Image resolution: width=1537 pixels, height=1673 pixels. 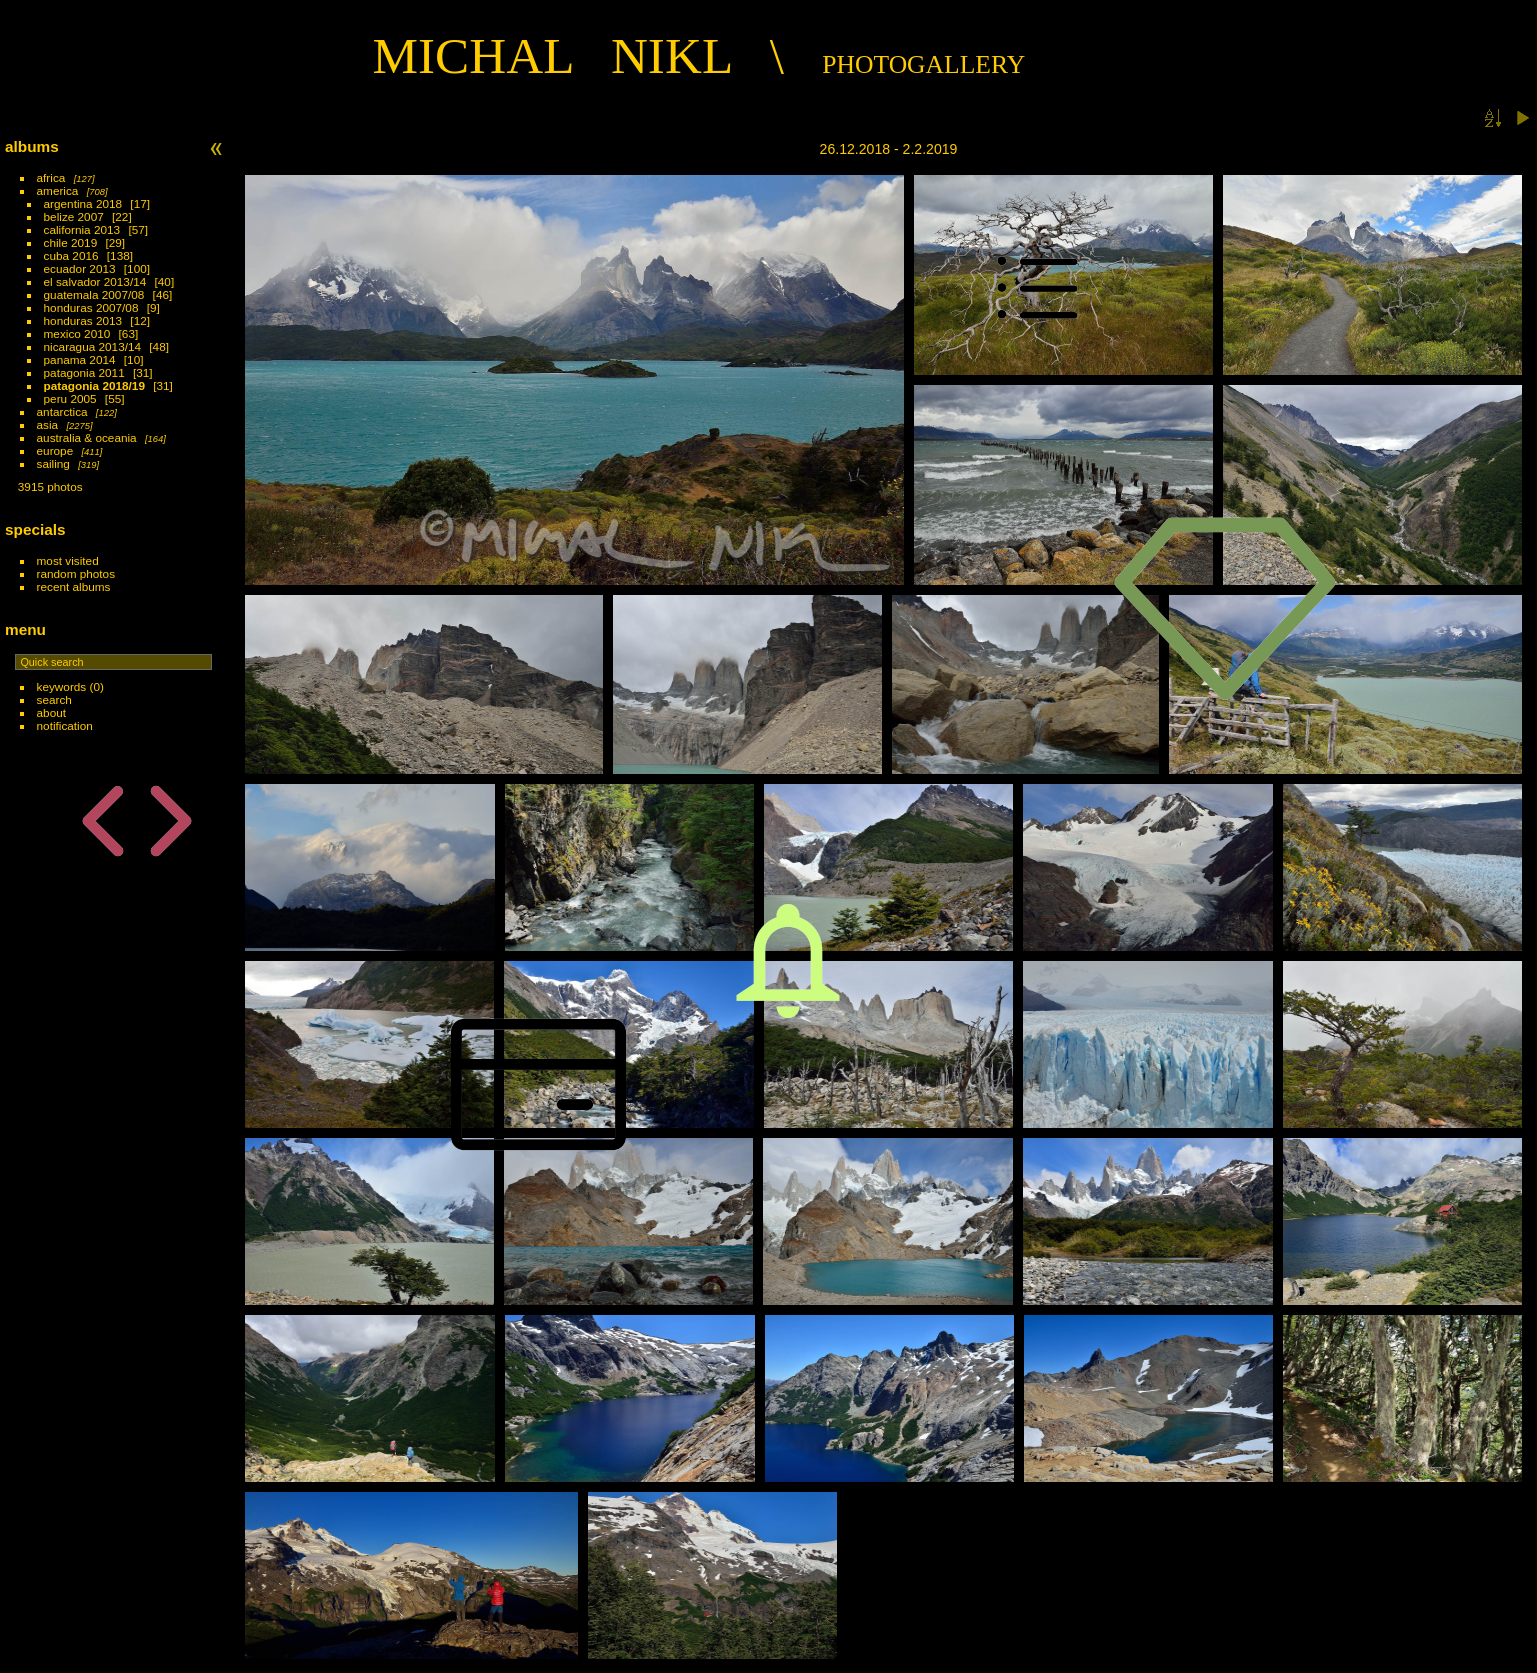 What do you see at coordinates (137, 821) in the screenshot?
I see `view source code` at bounding box center [137, 821].